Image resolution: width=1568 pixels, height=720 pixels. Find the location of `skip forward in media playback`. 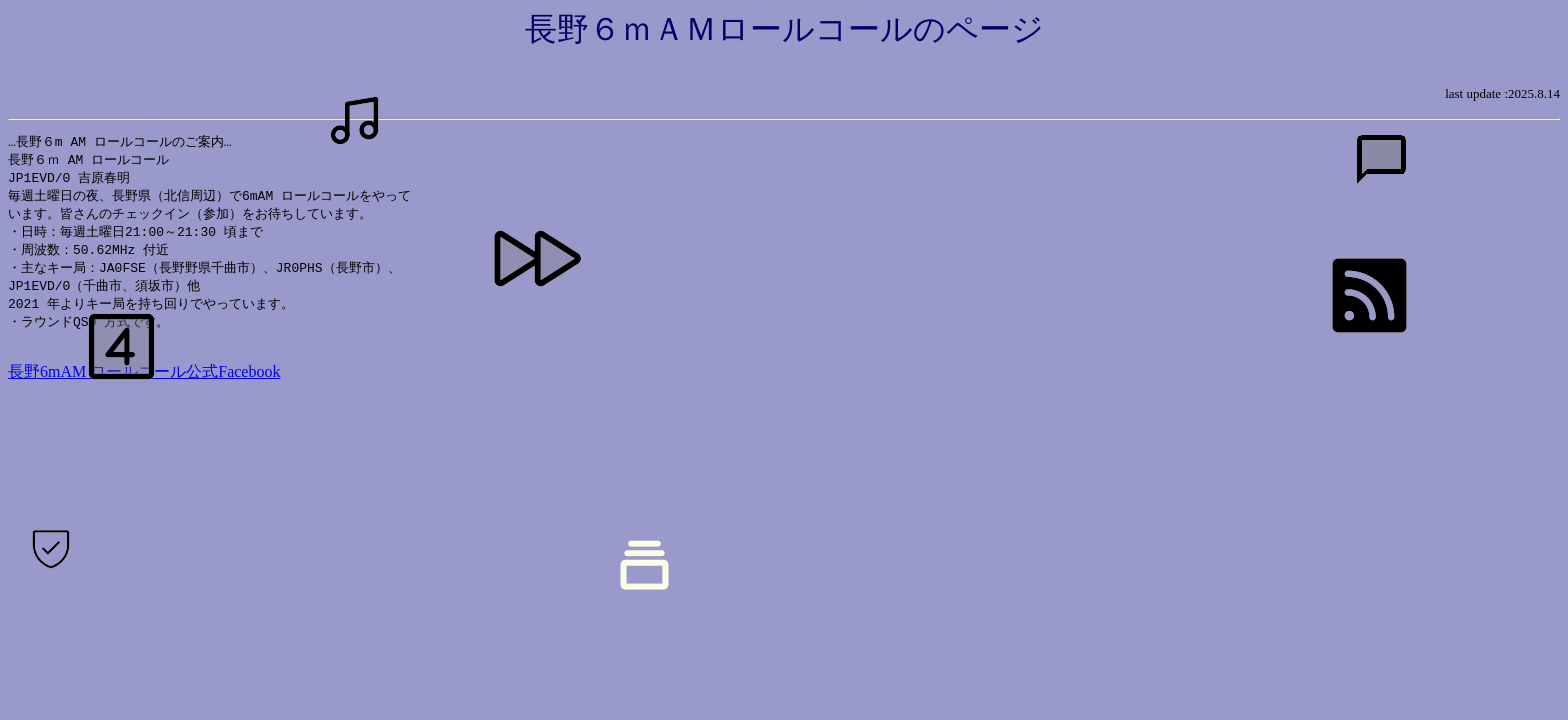

skip forward in media playback is located at coordinates (531, 258).